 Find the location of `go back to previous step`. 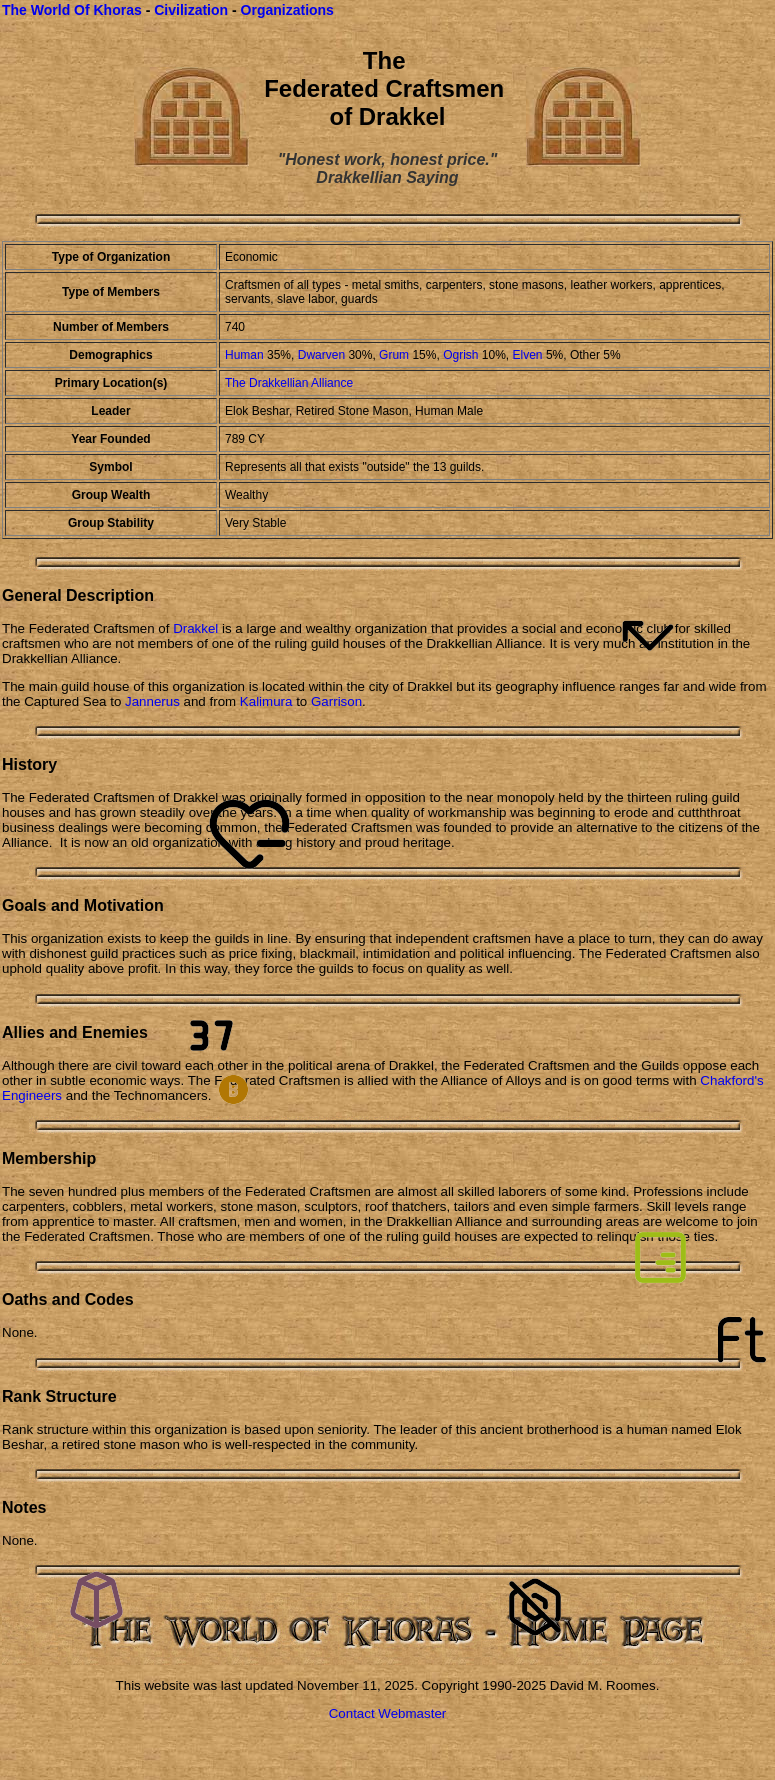

go back to previous step is located at coordinates (648, 634).